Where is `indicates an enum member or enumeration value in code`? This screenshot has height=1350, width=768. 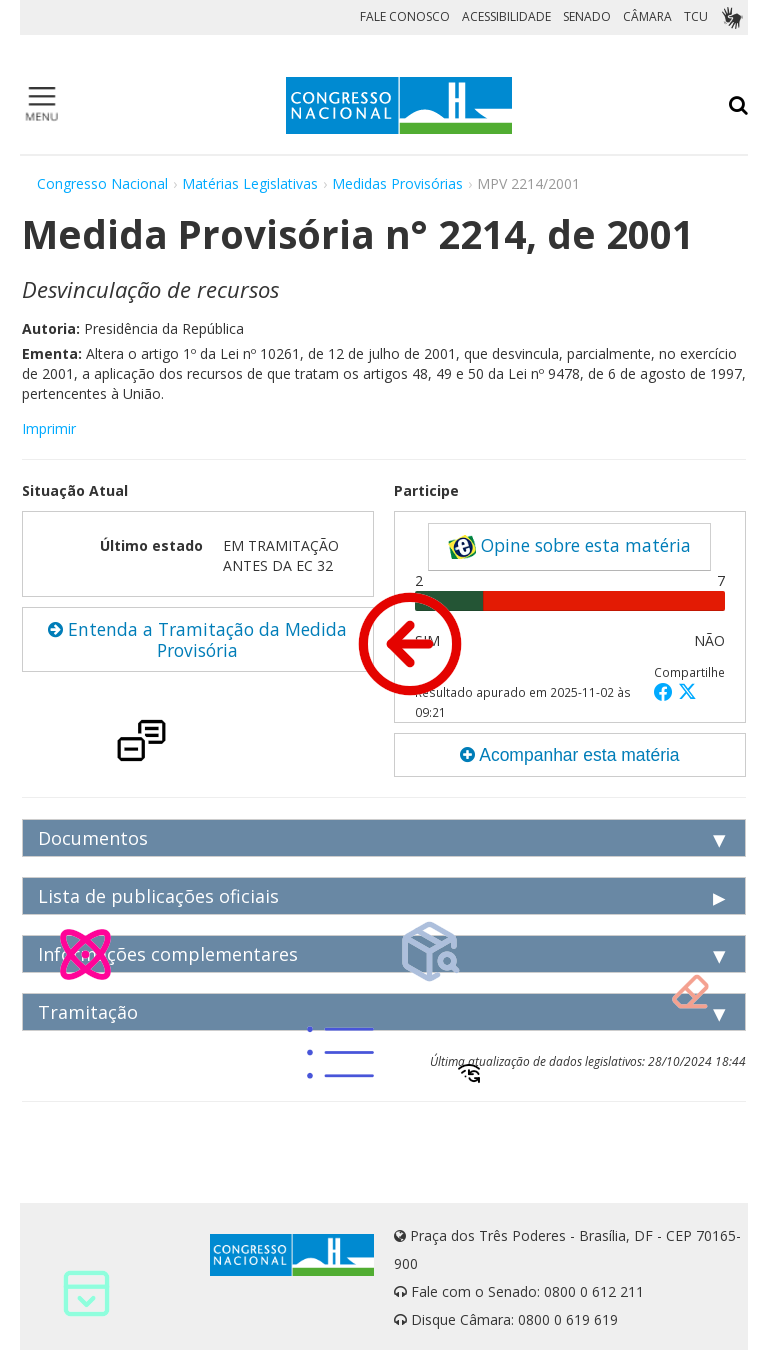
indicates an enum member or enumeration value in code is located at coordinates (141, 740).